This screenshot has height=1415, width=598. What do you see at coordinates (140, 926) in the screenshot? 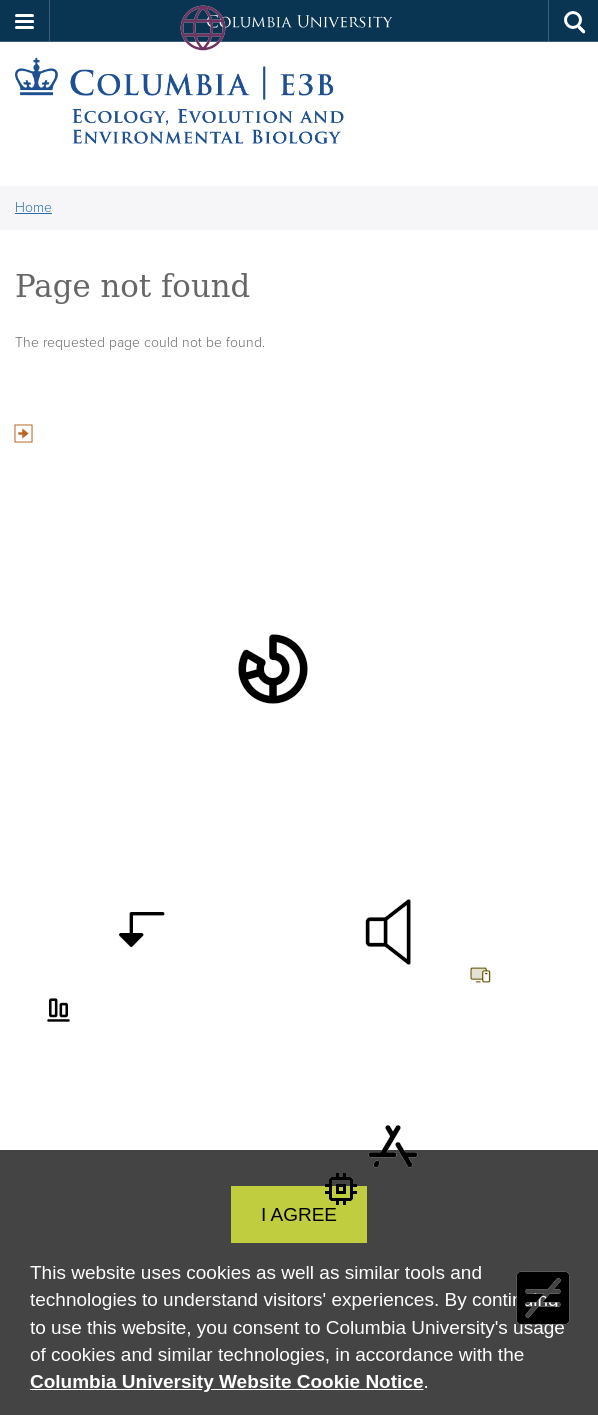
I see `go back and down in navigation` at bounding box center [140, 926].